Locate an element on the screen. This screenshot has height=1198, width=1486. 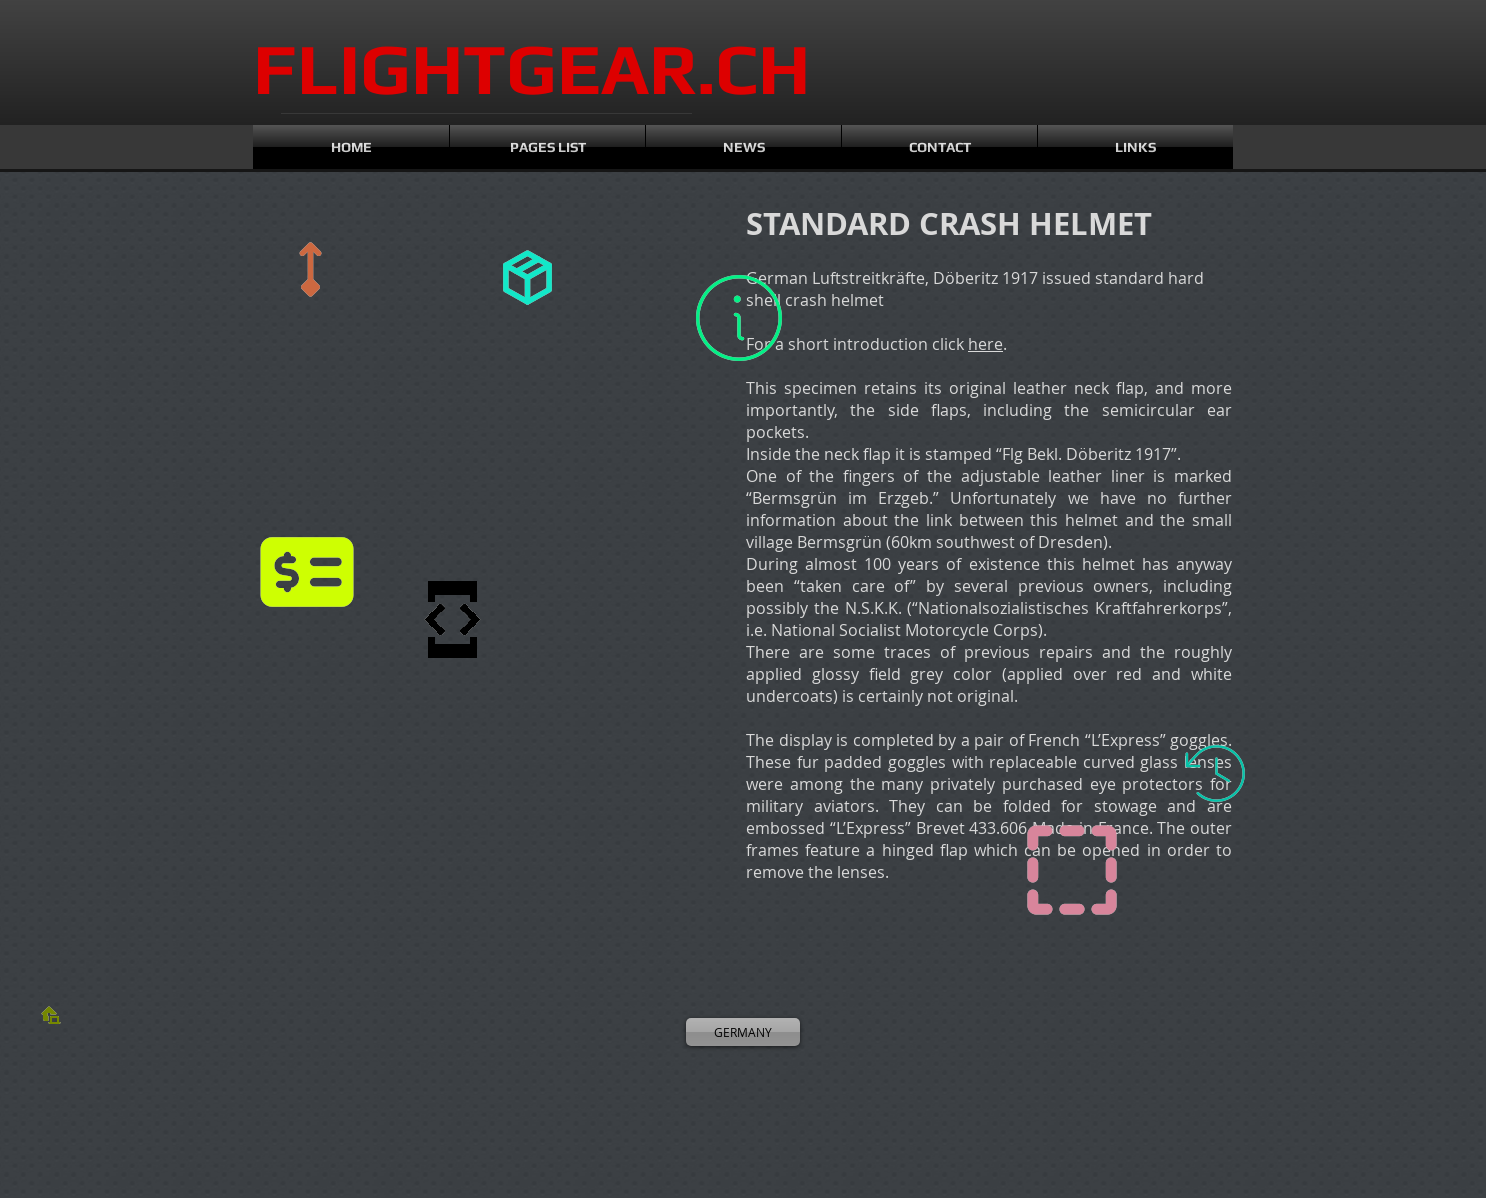
view history or recent activity is located at coordinates (1216, 773).